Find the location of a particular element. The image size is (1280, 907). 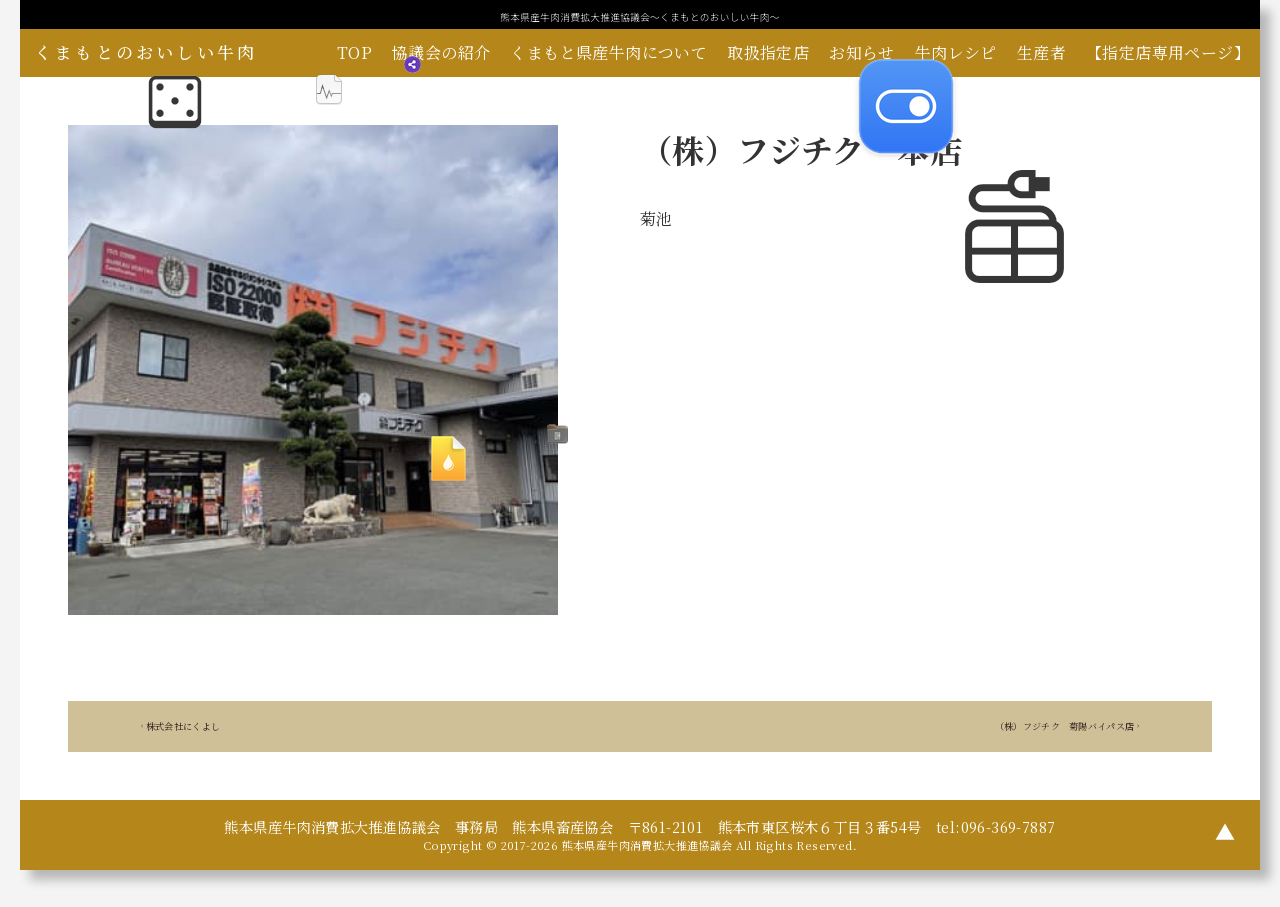

an ICC color profile file is located at coordinates (448, 458).